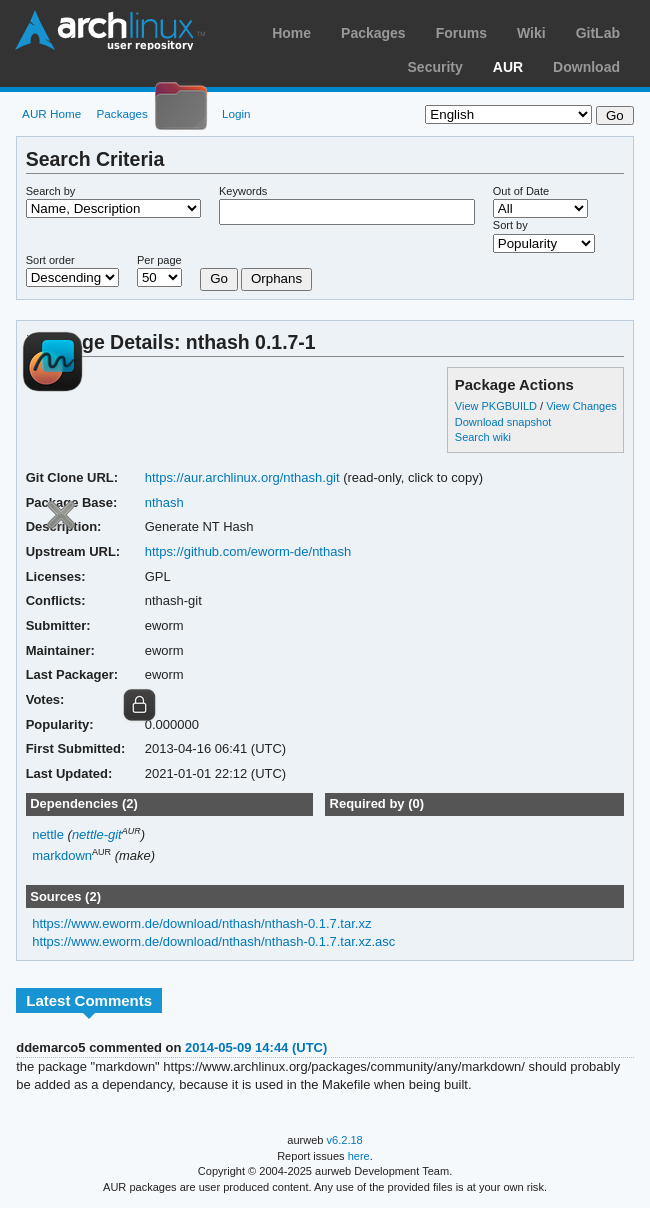 The image size is (650, 1208). I want to click on close the current window, so click(60, 515).